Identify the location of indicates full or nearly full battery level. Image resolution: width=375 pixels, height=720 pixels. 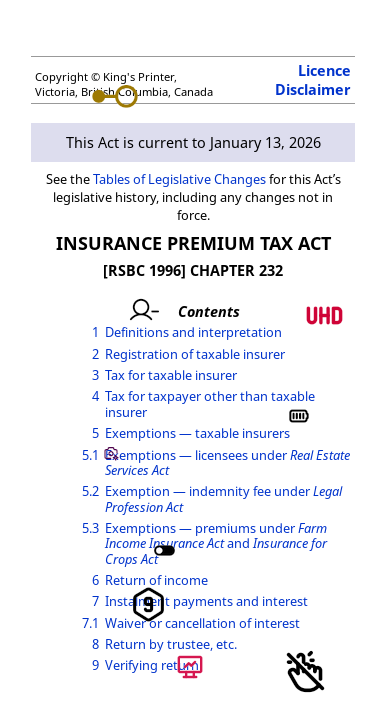
(299, 416).